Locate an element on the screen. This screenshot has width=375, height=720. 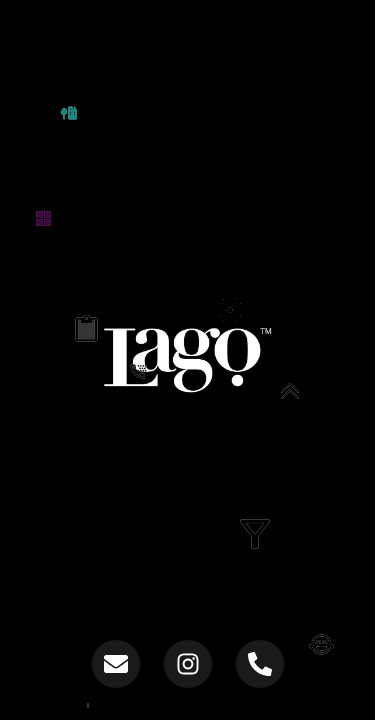
download a file or document is located at coordinates (88, 708).